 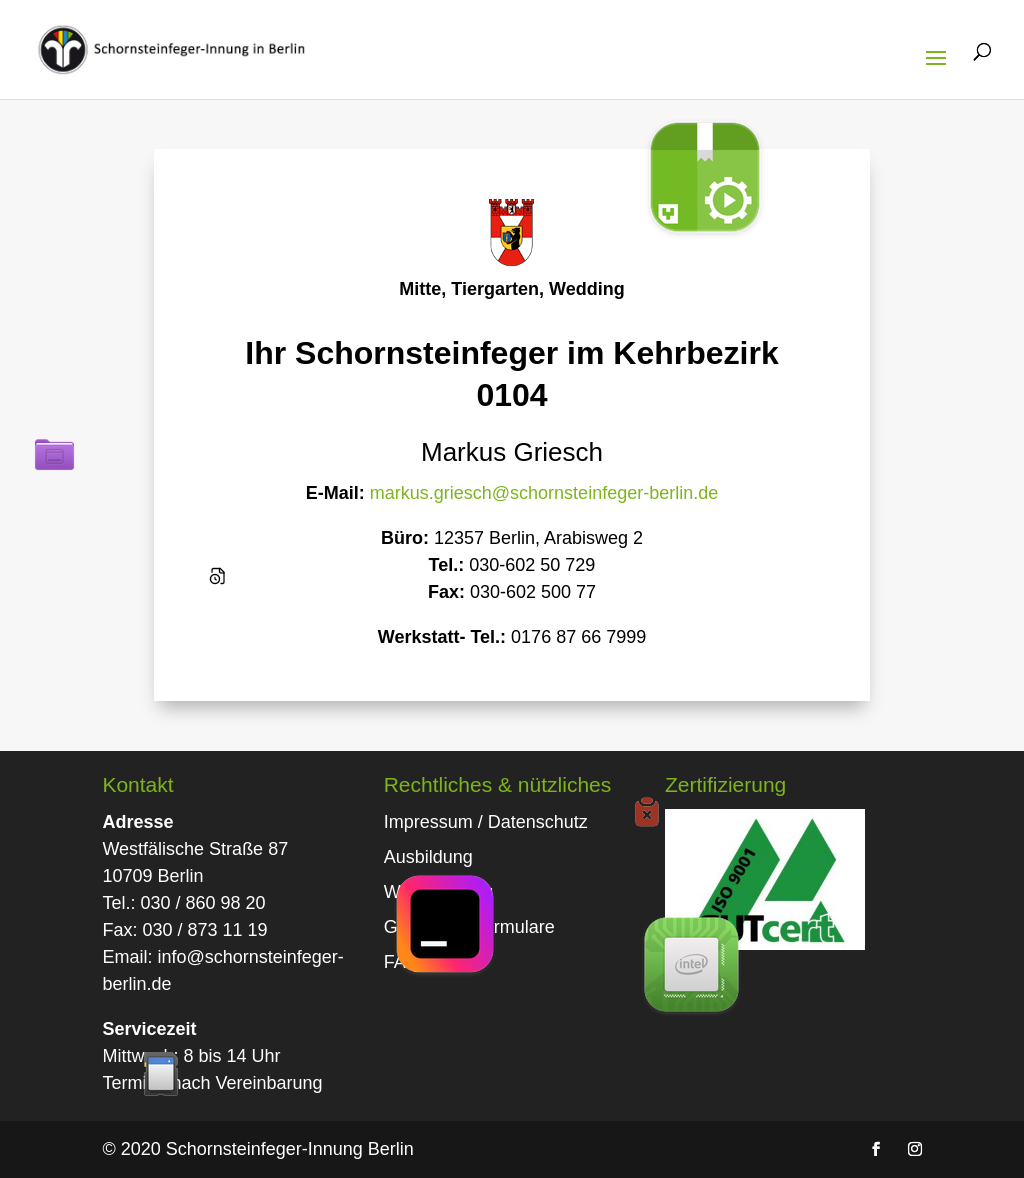 What do you see at coordinates (54, 454) in the screenshot?
I see `open desktop folder` at bounding box center [54, 454].